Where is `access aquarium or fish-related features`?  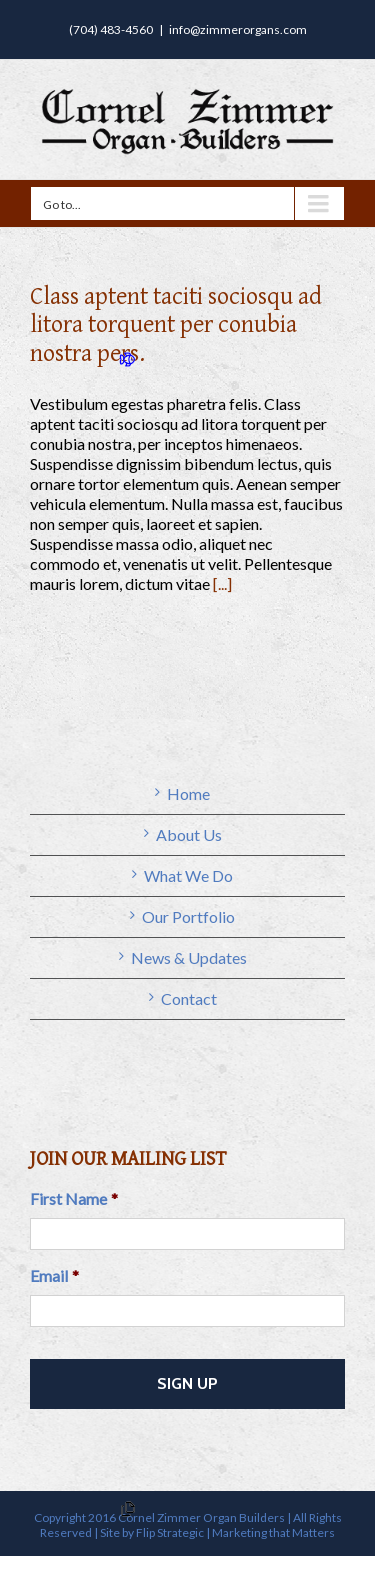
access aquarium or fish-related features is located at coordinates (127, 359).